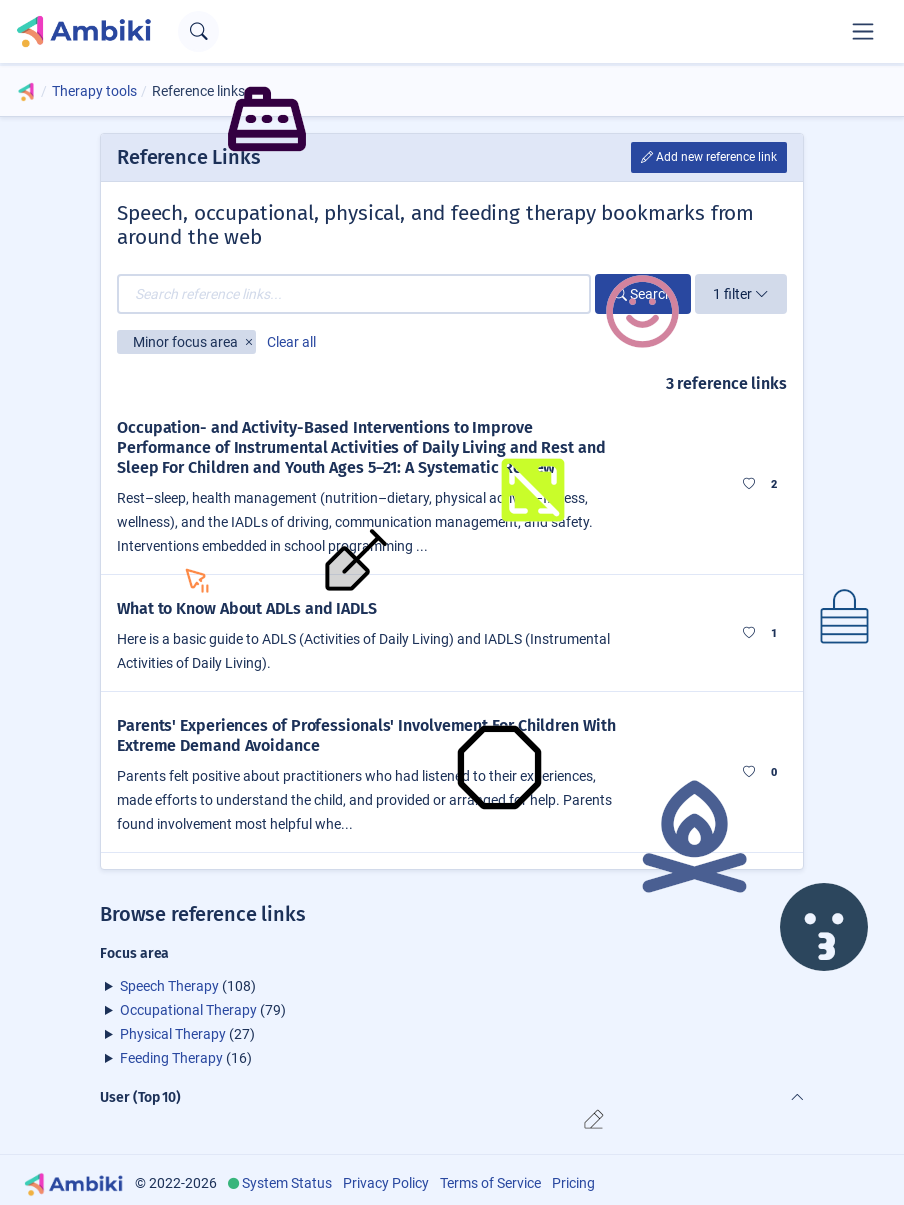 The height and width of the screenshot is (1205, 904). Describe the element at coordinates (499, 767) in the screenshot. I see `generic shape or placeholder icon` at that location.